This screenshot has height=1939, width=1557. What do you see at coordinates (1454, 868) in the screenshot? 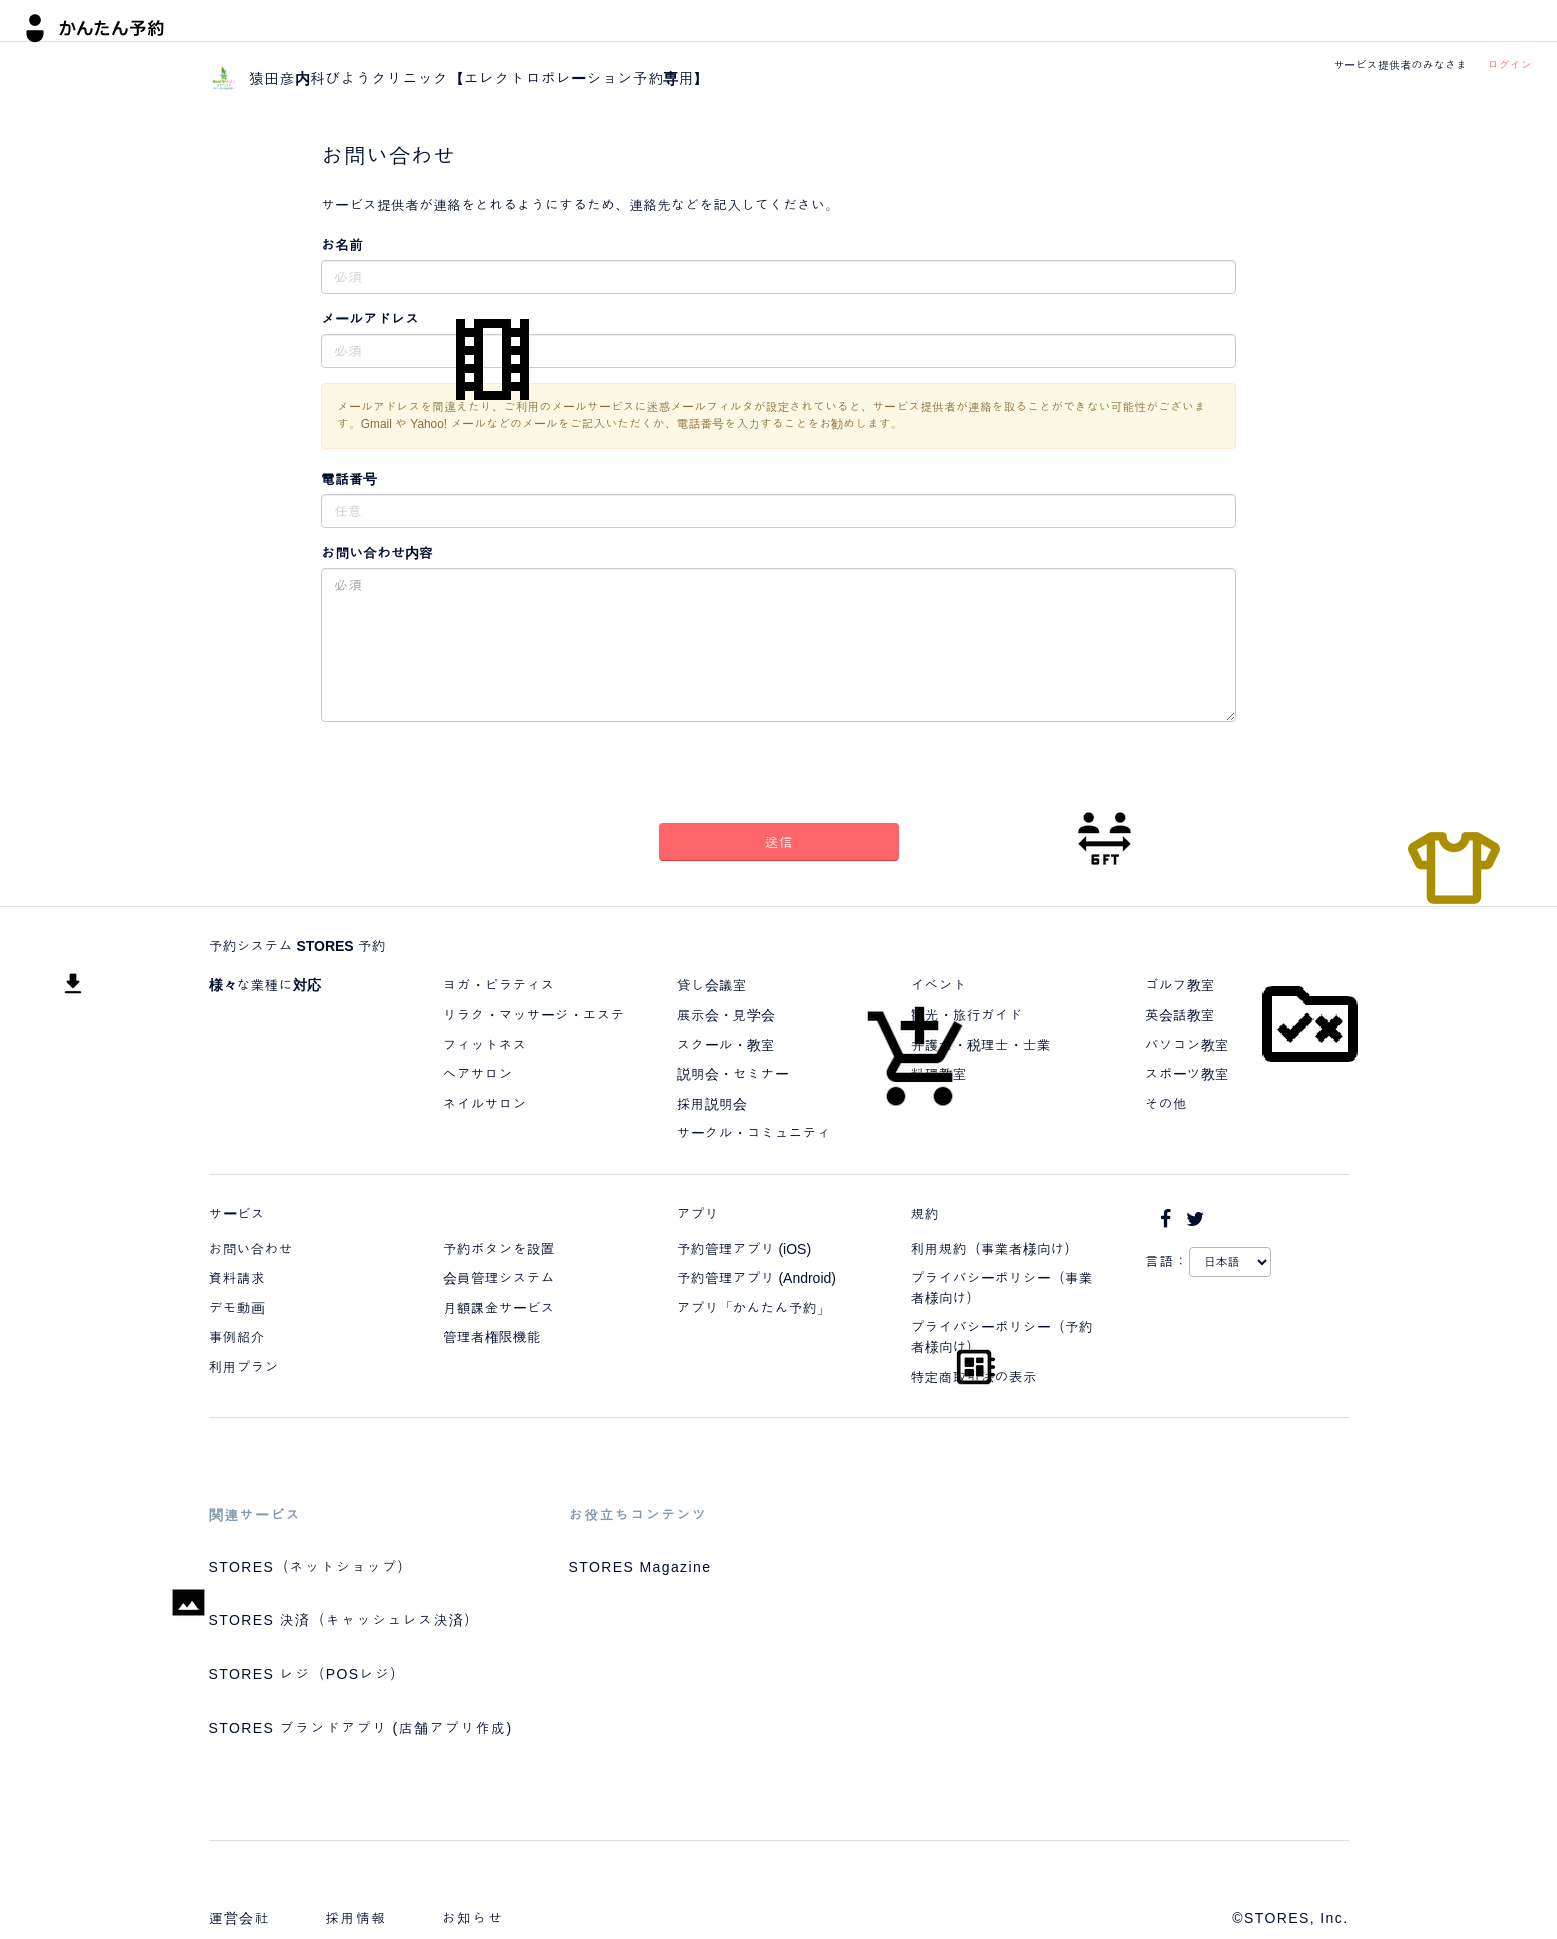
I see `browse clothing or apparel items` at bounding box center [1454, 868].